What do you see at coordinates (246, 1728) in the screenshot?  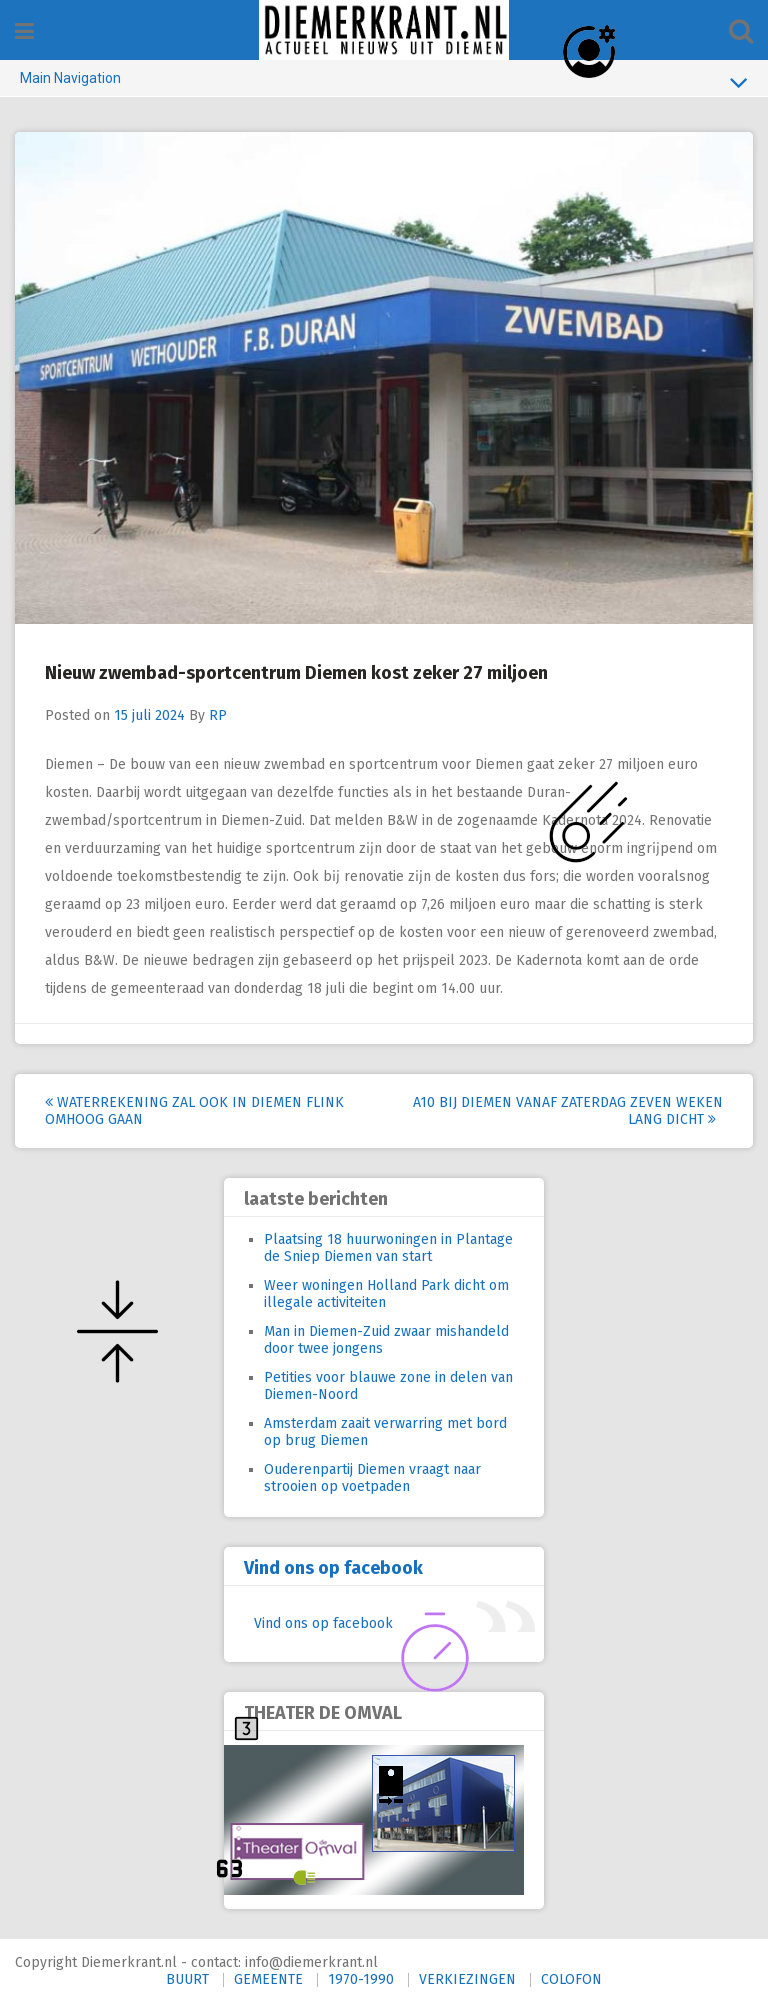 I see `select or navigate to item number three` at bounding box center [246, 1728].